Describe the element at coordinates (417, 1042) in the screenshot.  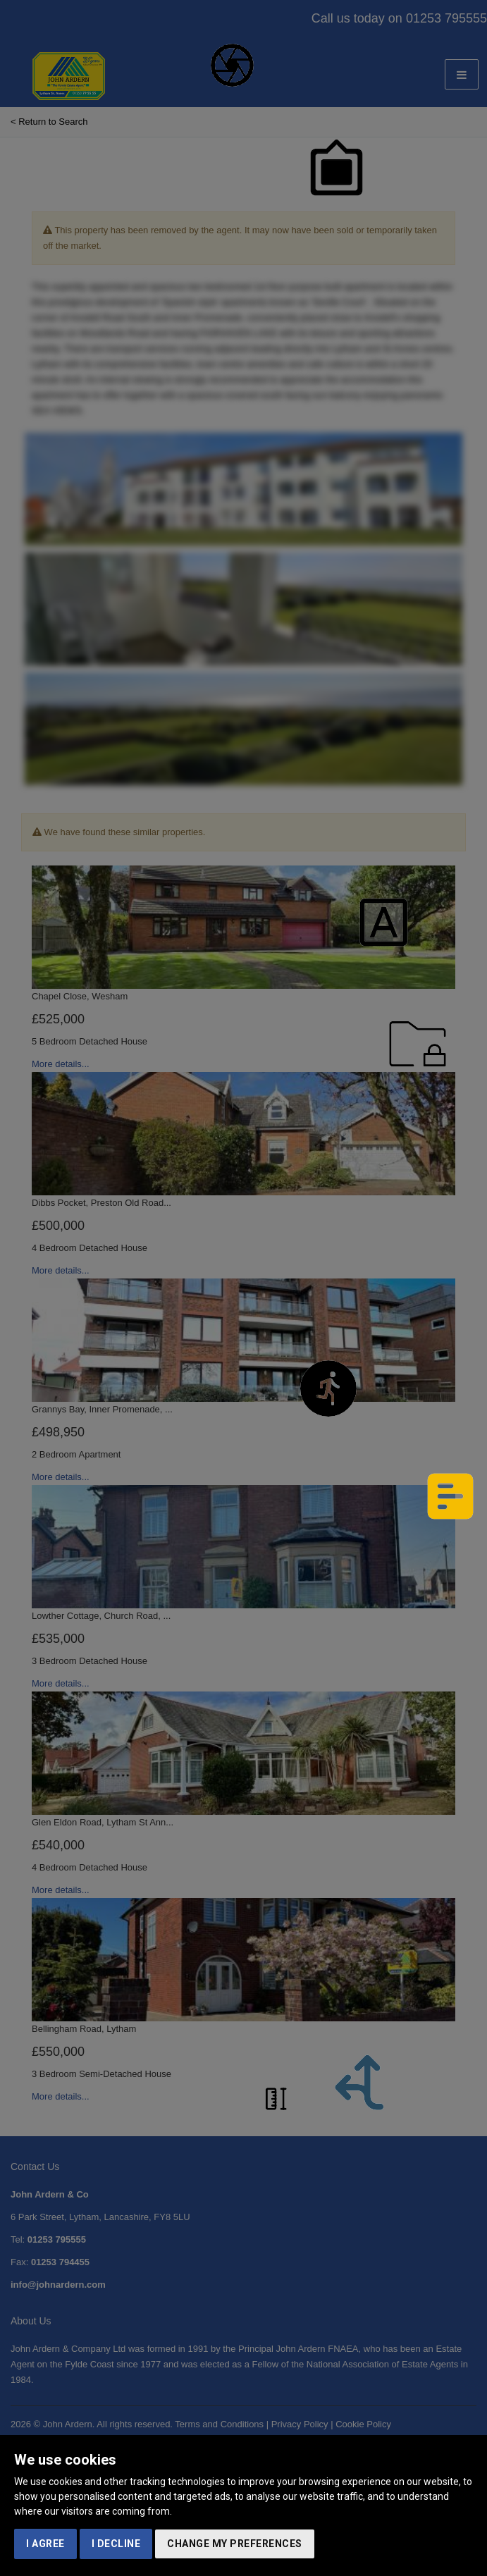
I see `access a password-protected folder` at that location.